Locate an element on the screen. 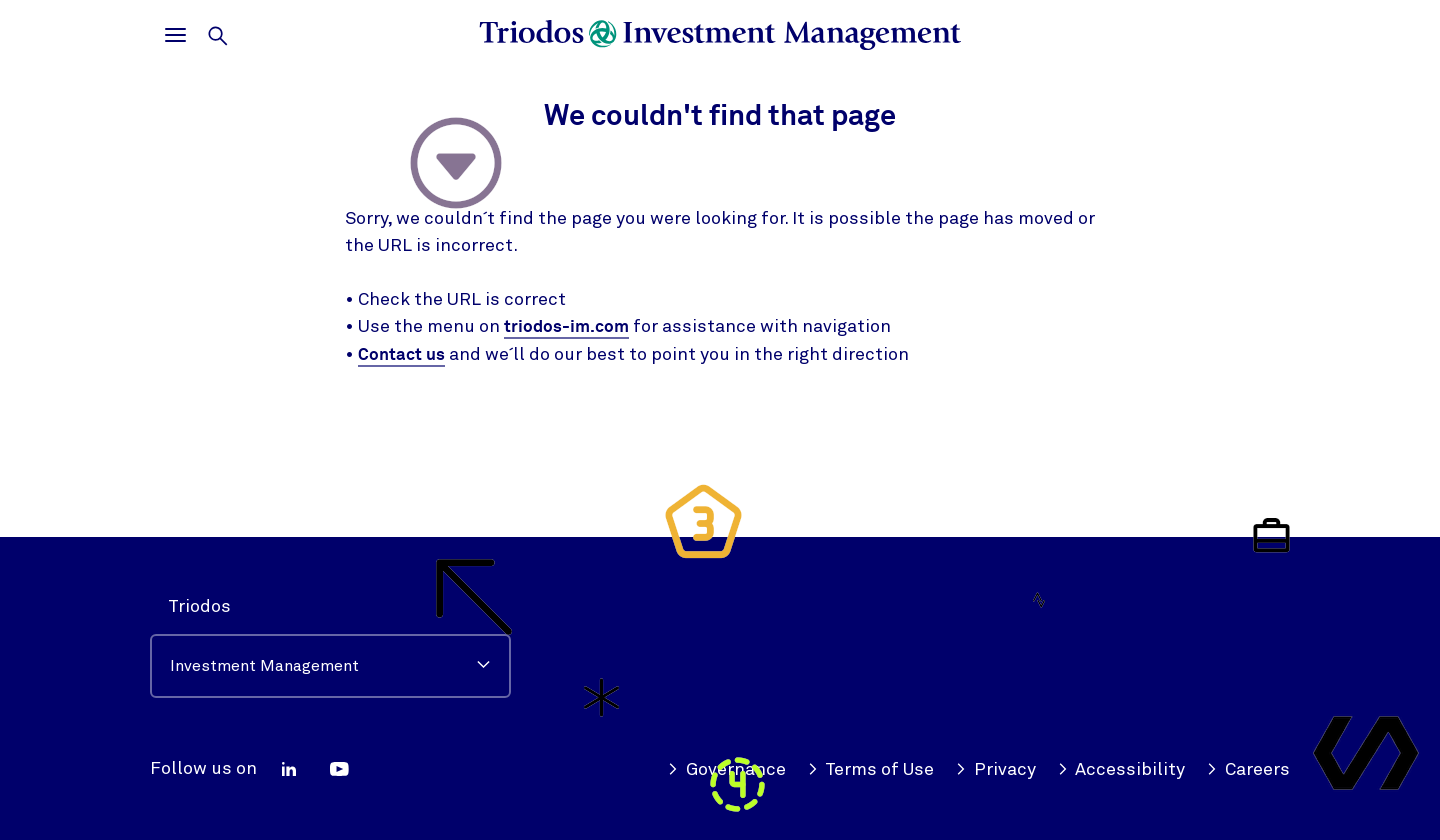 Image resolution: width=1440 pixels, height=840 pixels. access travel or trip planning features is located at coordinates (1271, 537).